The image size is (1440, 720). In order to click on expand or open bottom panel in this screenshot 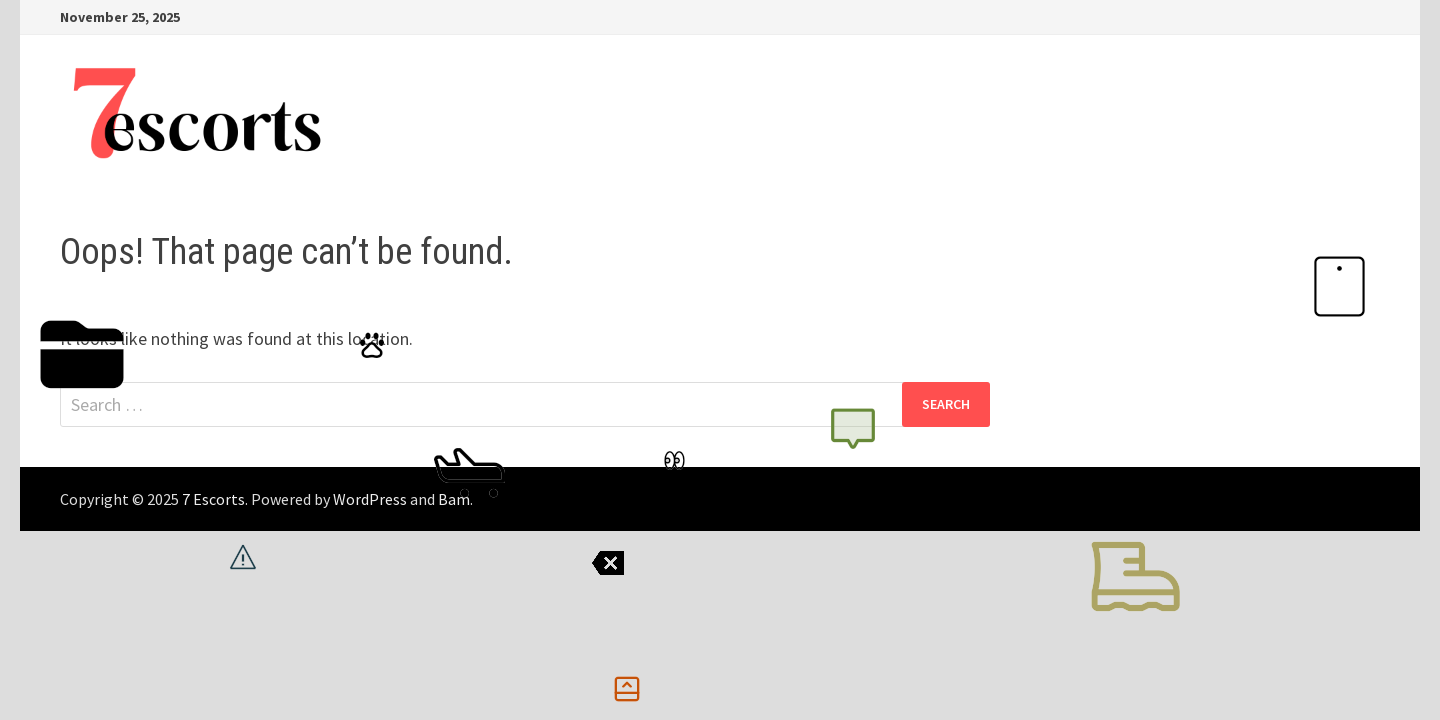, I will do `click(627, 689)`.